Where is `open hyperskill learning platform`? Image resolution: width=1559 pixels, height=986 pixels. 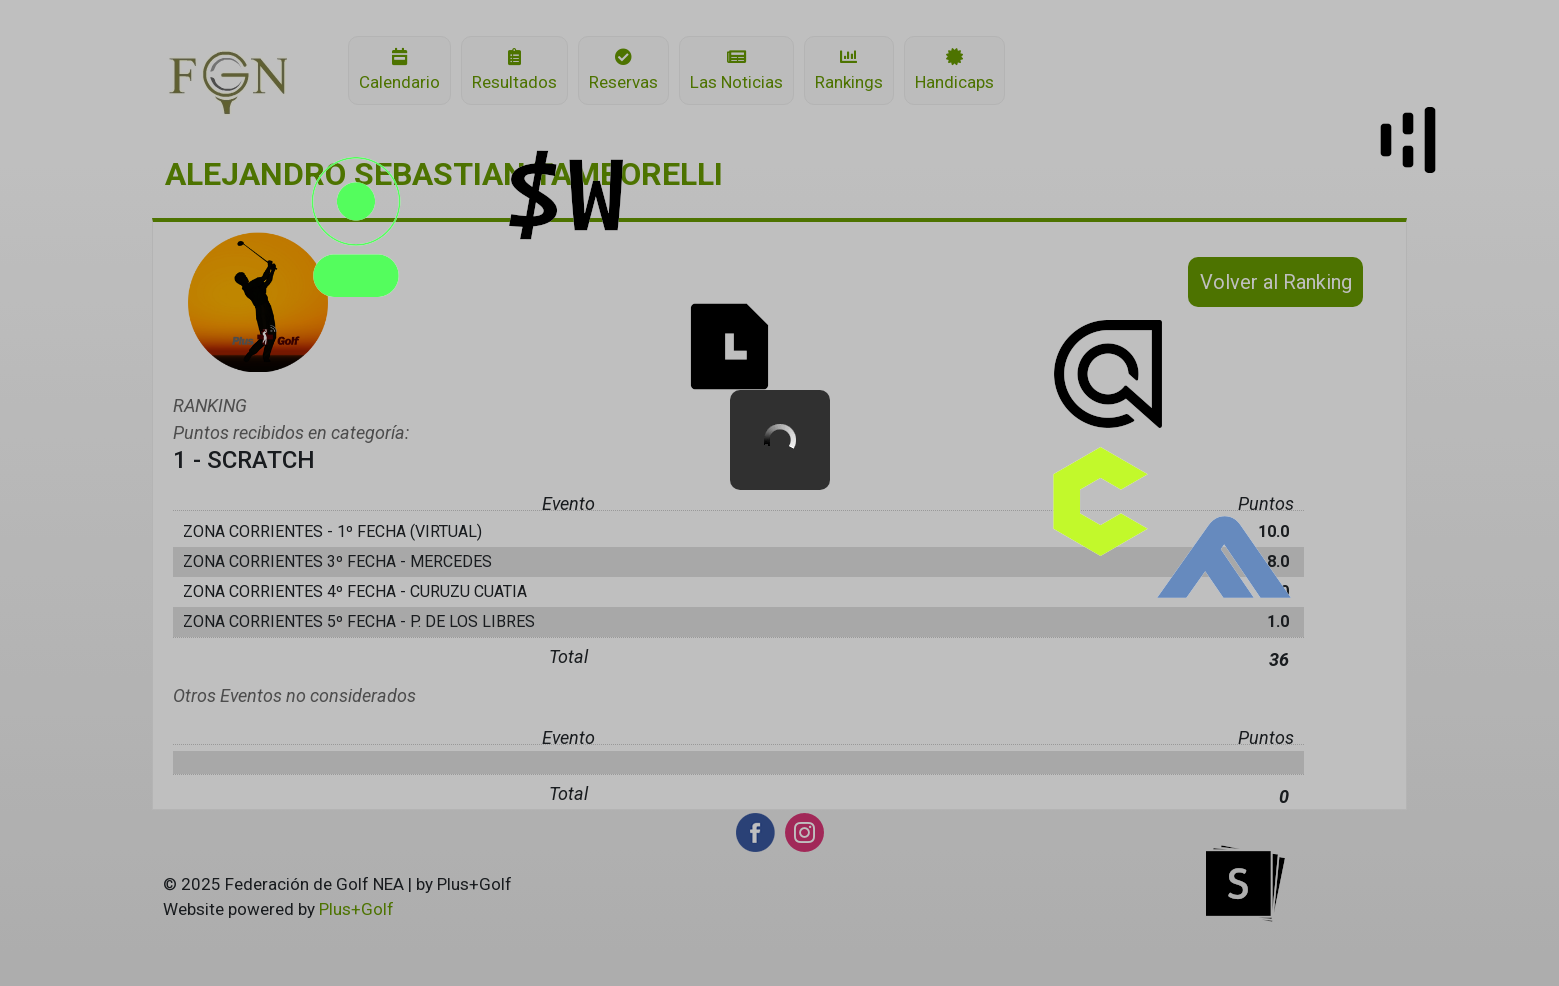
open hyperskill learning platform is located at coordinates (1408, 140).